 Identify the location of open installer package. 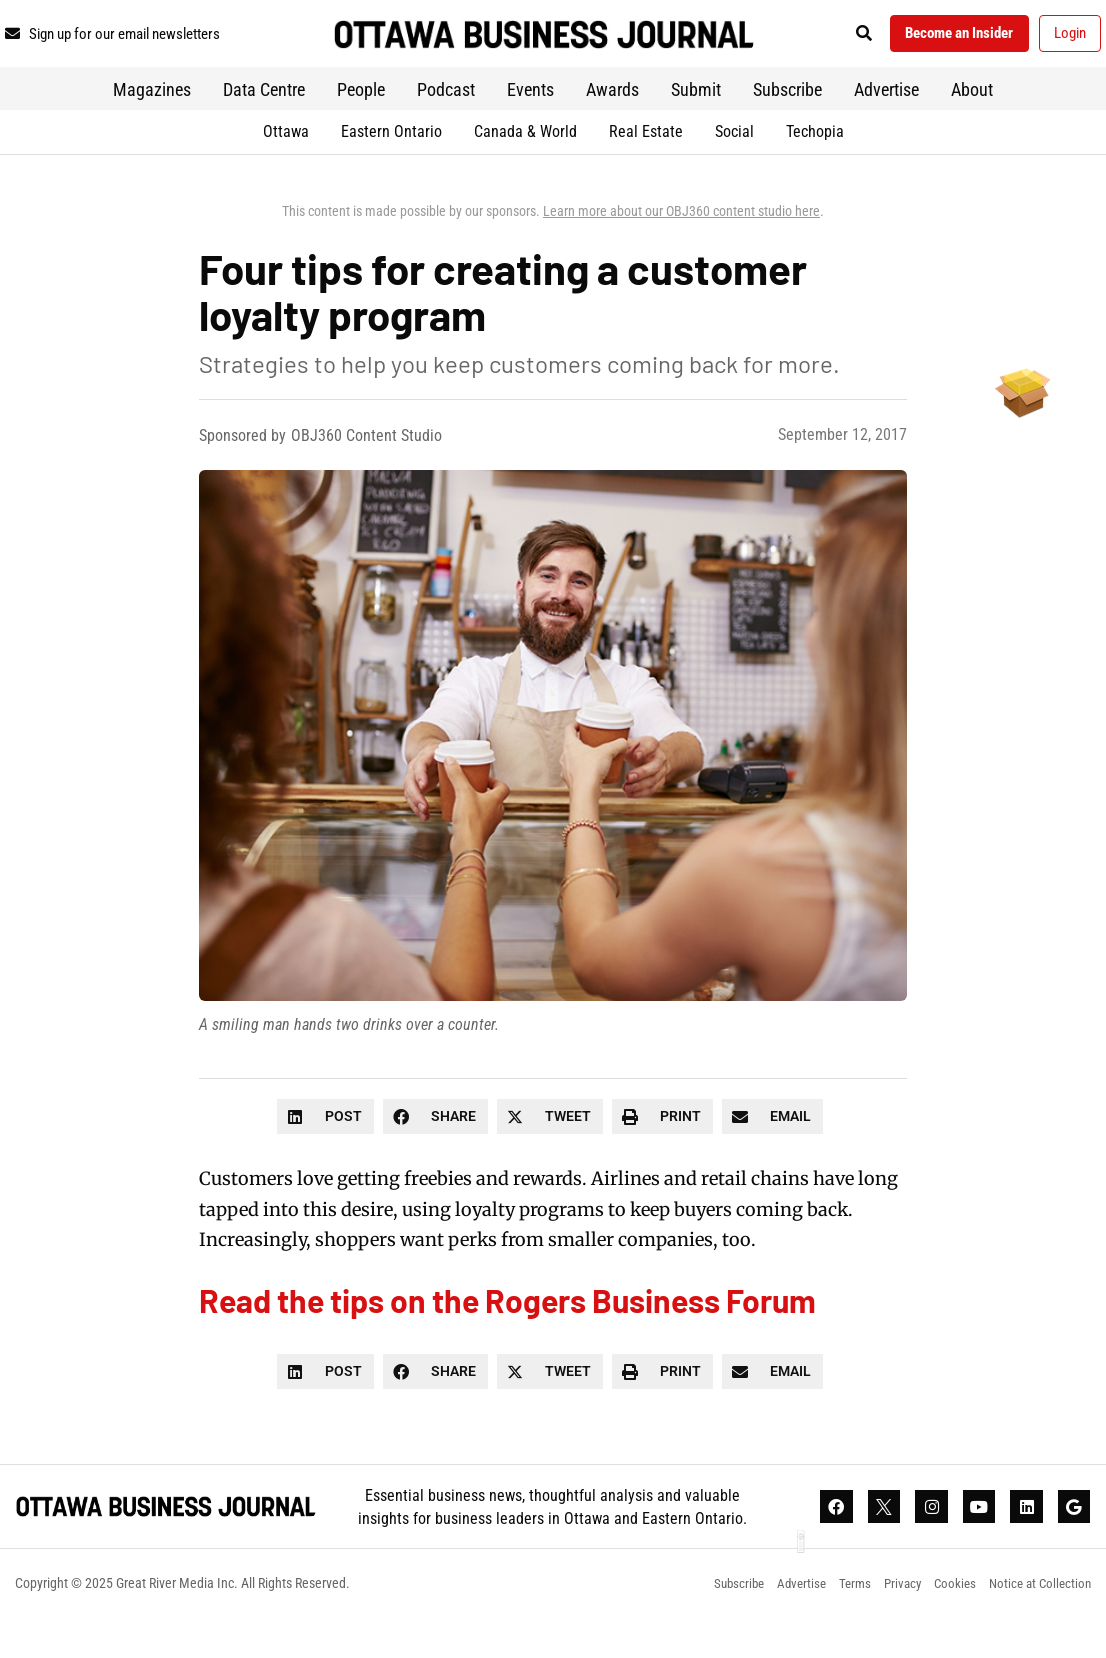
(1023, 392).